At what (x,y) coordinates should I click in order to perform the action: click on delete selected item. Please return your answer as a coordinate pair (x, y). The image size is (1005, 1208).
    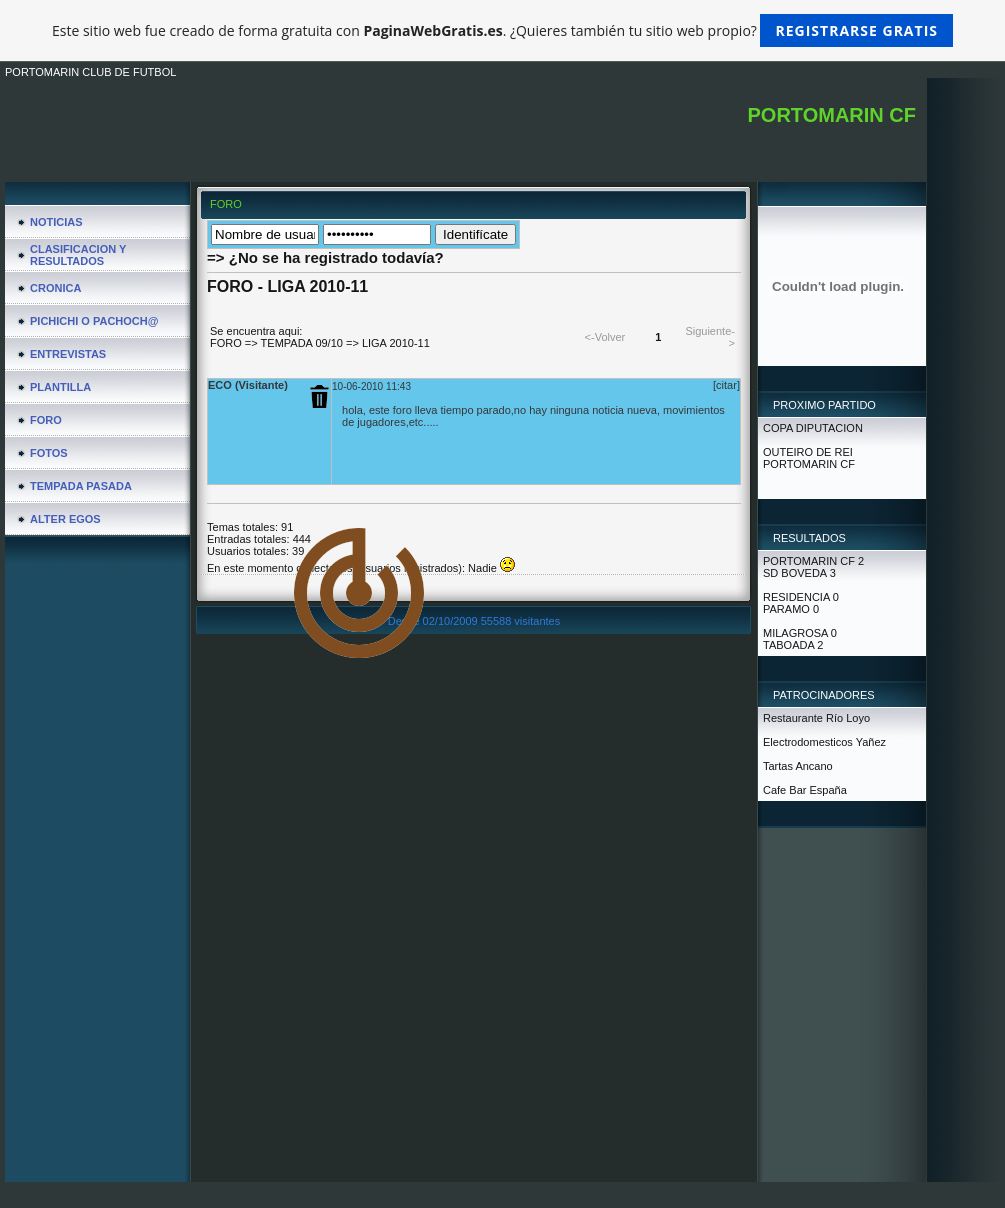
    Looking at the image, I should click on (319, 396).